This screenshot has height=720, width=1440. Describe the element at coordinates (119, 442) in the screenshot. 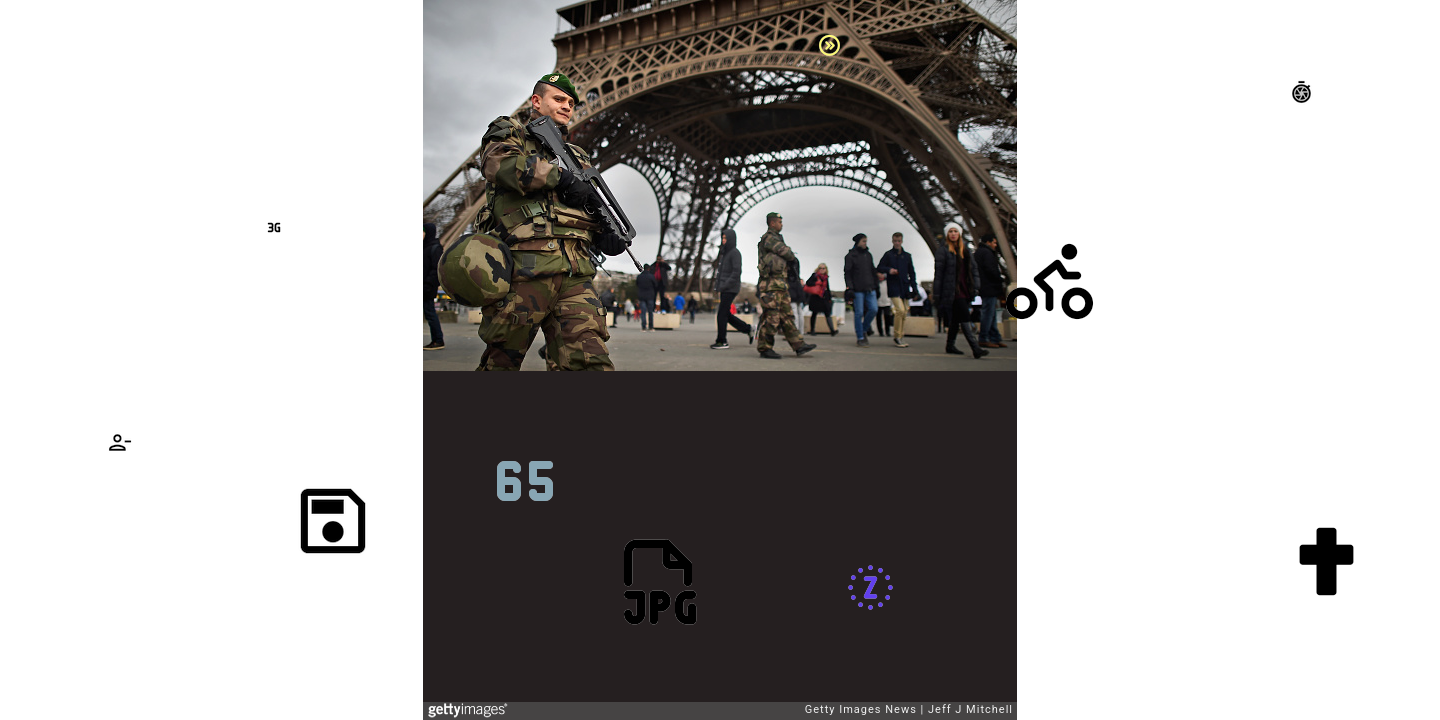

I see `remove a contact or friend` at that location.